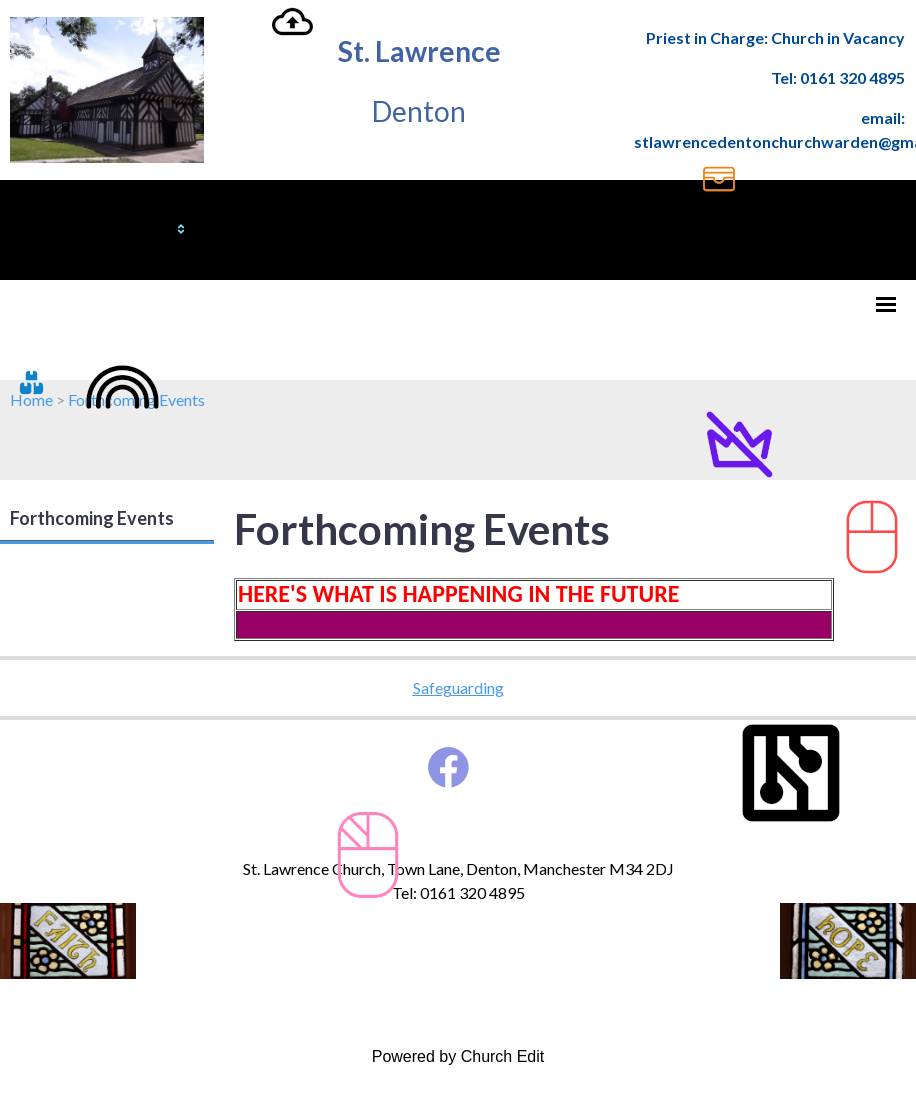 This screenshot has width=916, height=1097. I want to click on indicates mouse input or cursor control settings, so click(872, 537).